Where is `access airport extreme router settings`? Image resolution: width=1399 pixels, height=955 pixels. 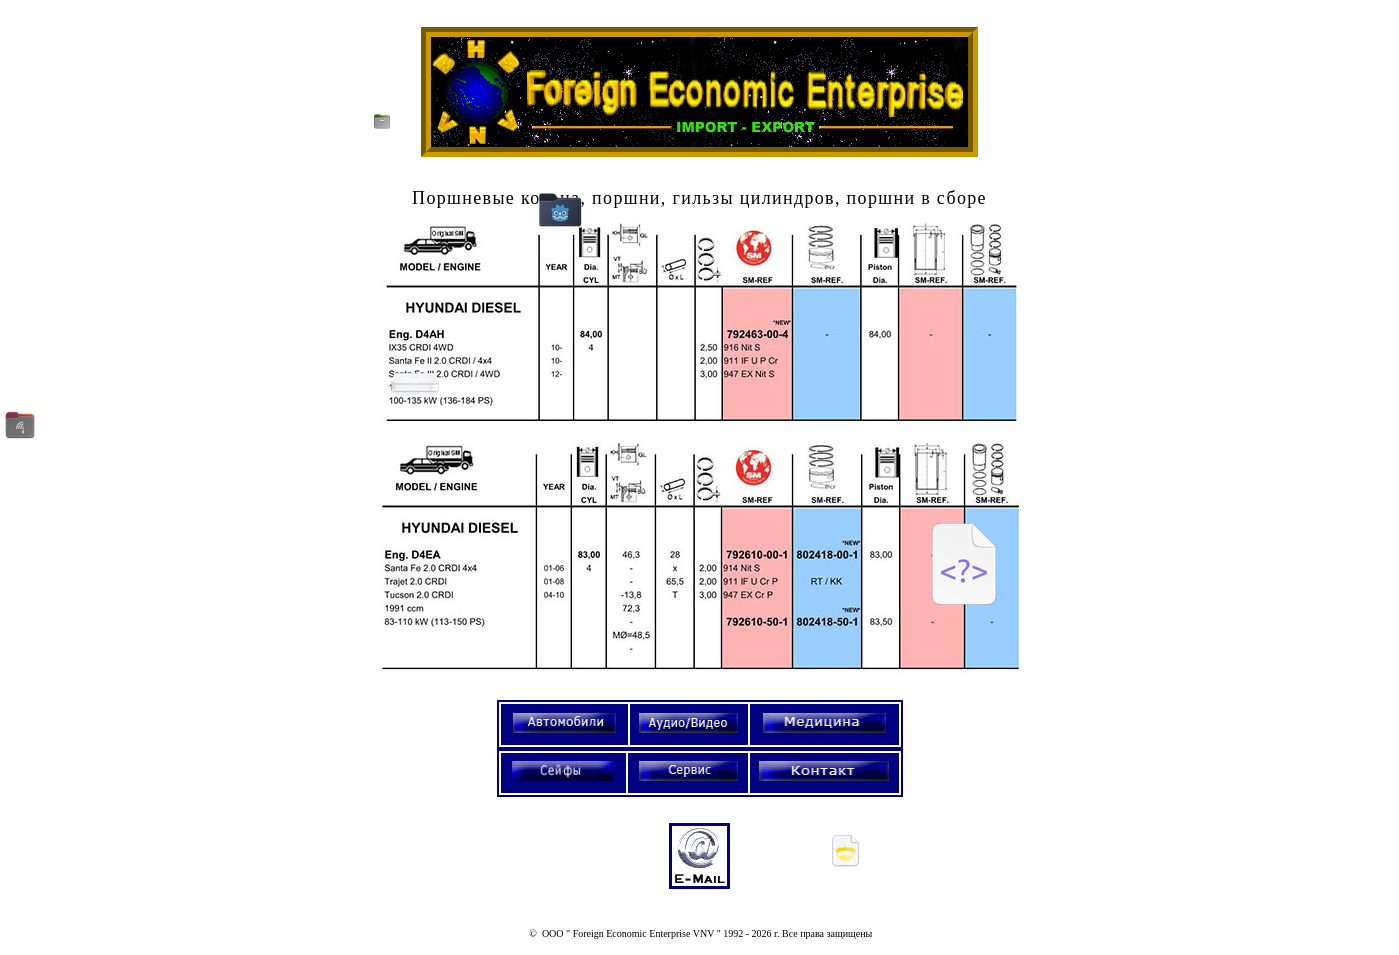
access airport extreme router settings is located at coordinates (415, 378).